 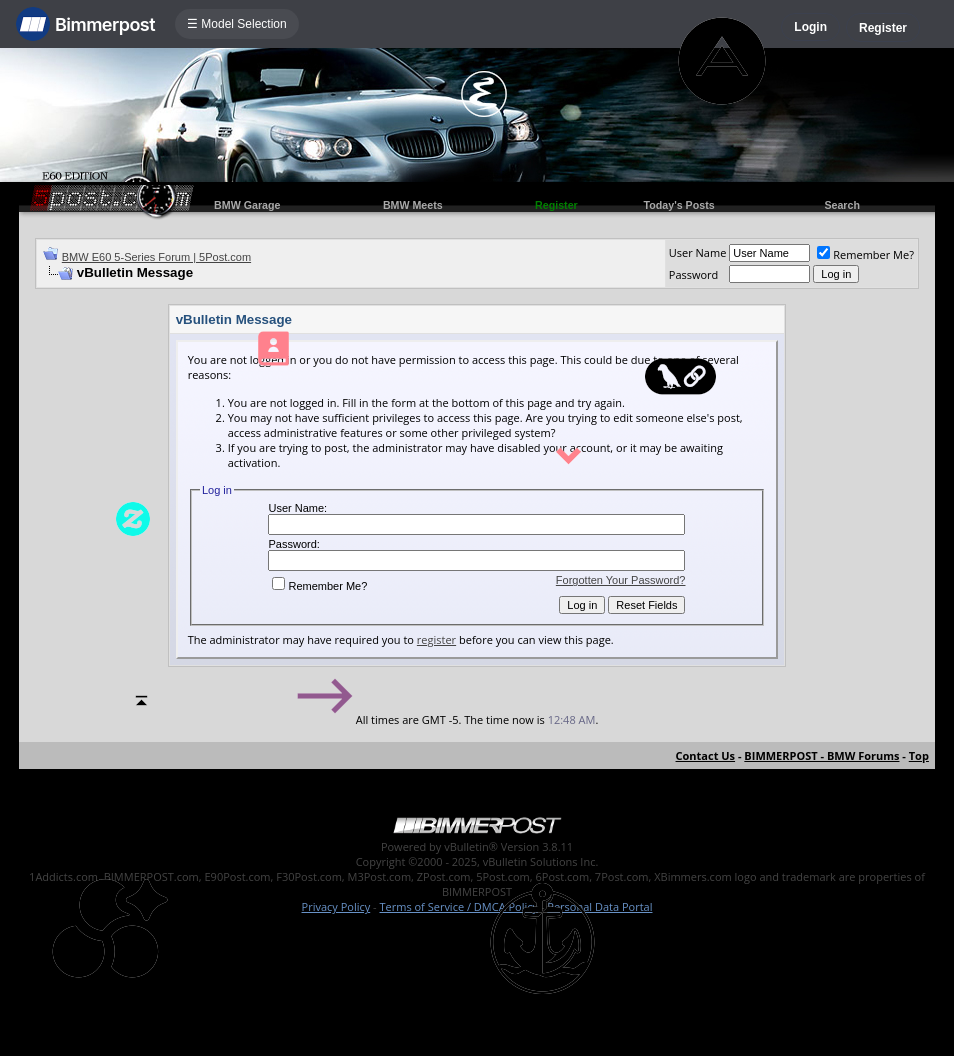 What do you see at coordinates (141, 700) in the screenshot?
I see `skip to the beginning or top of content` at bounding box center [141, 700].